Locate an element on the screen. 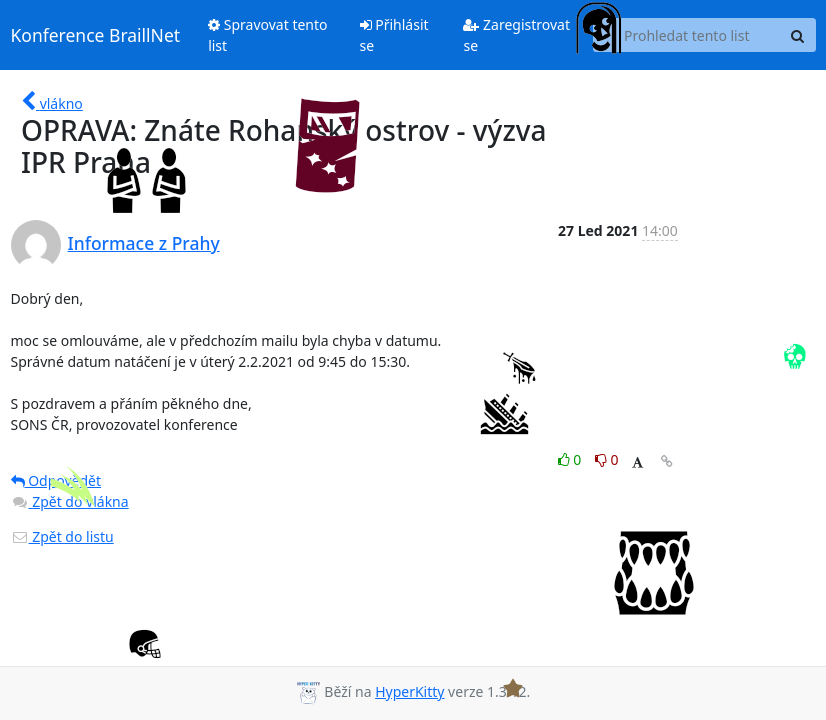 The width and height of the screenshot is (826, 720). indicates a defeated enemy or death state is located at coordinates (794, 356).